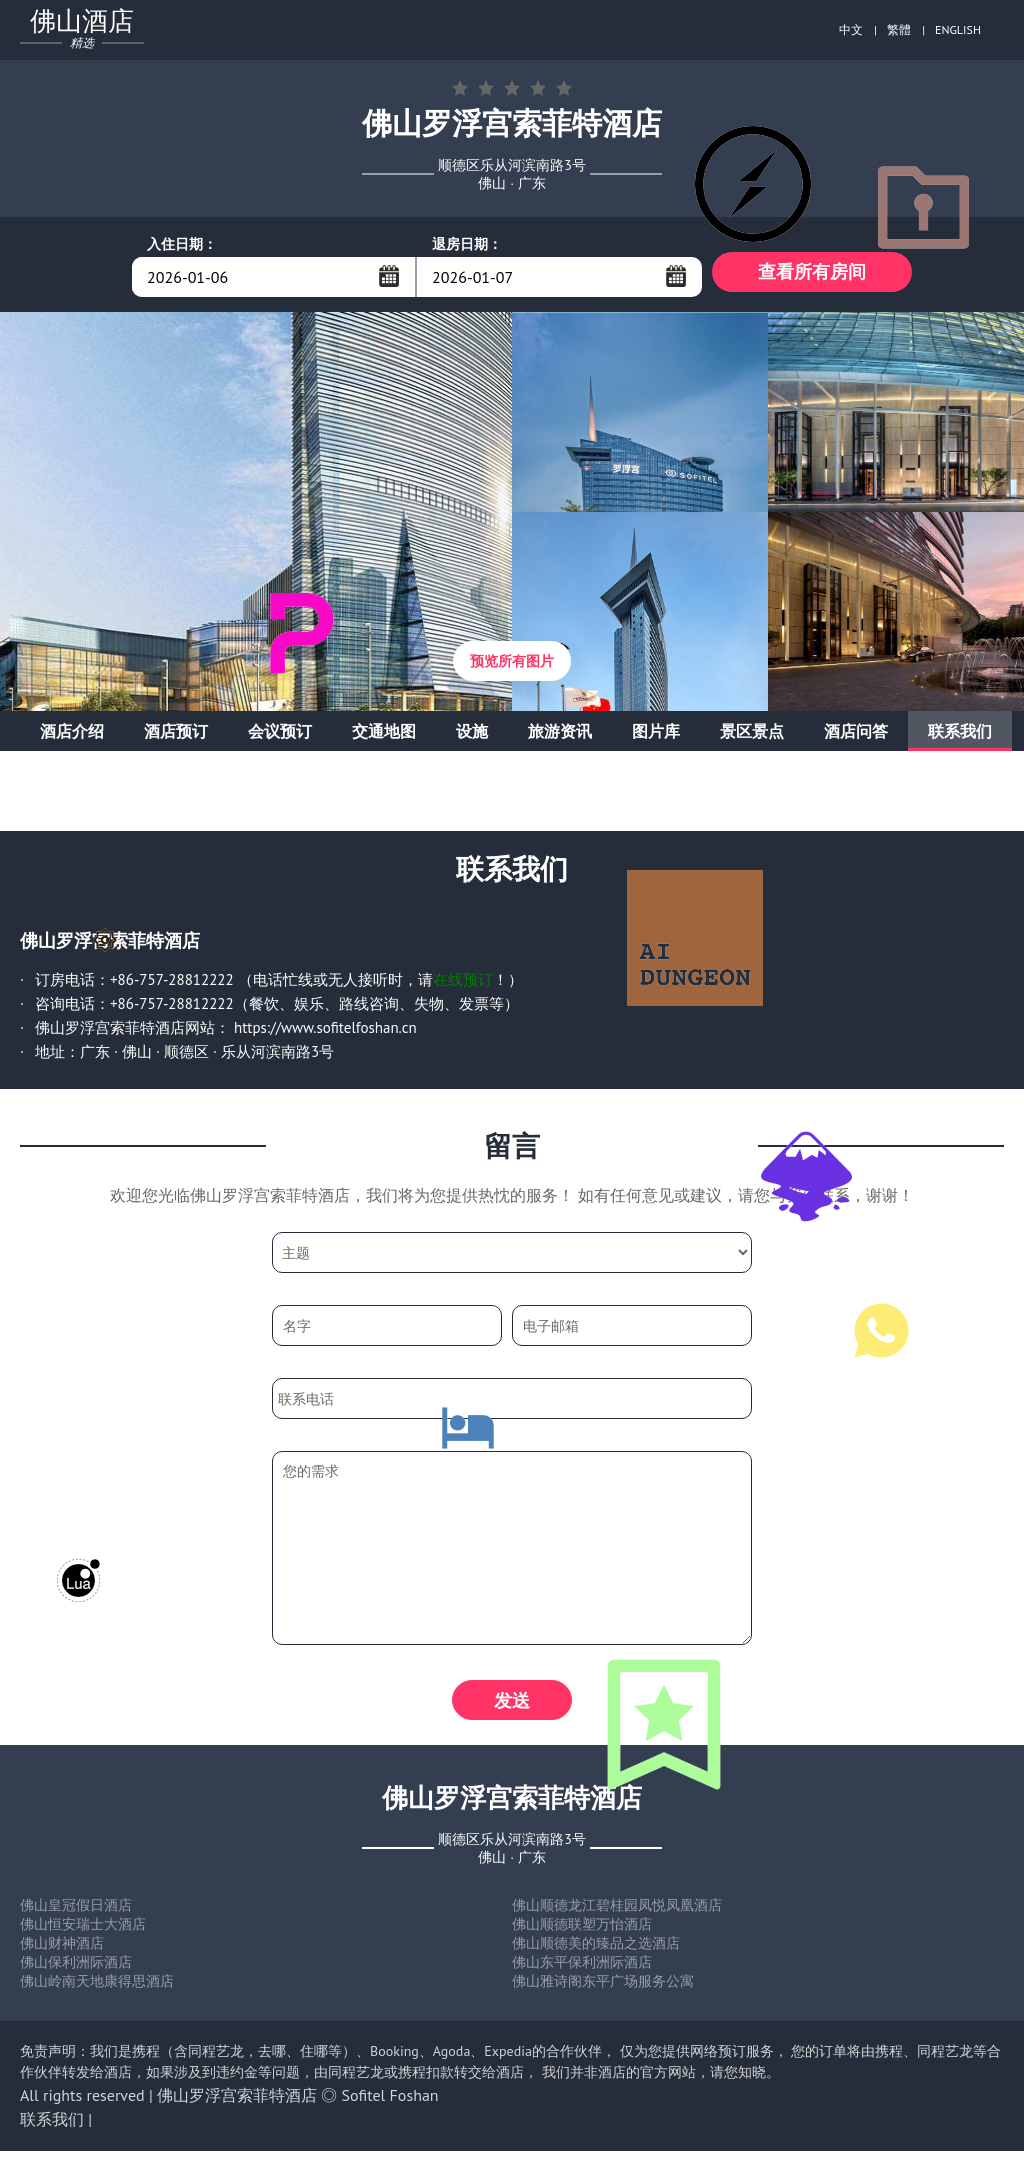 The width and height of the screenshot is (1024, 2166). What do you see at coordinates (695, 938) in the screenshot?
I see `open AI Dungeon app` at bounding box center [695, 938].